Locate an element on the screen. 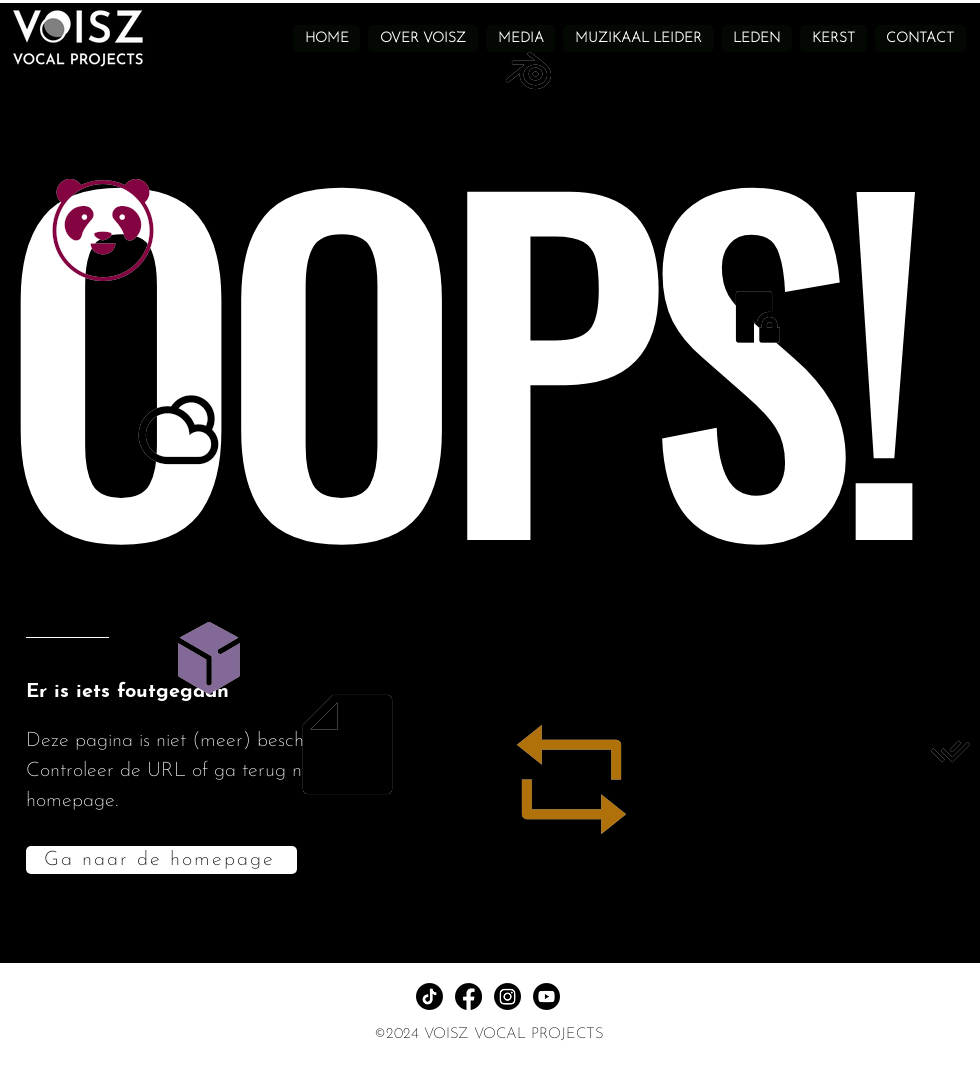  indicates partly cloudy weather conditions is located at coordinates (178, 431).